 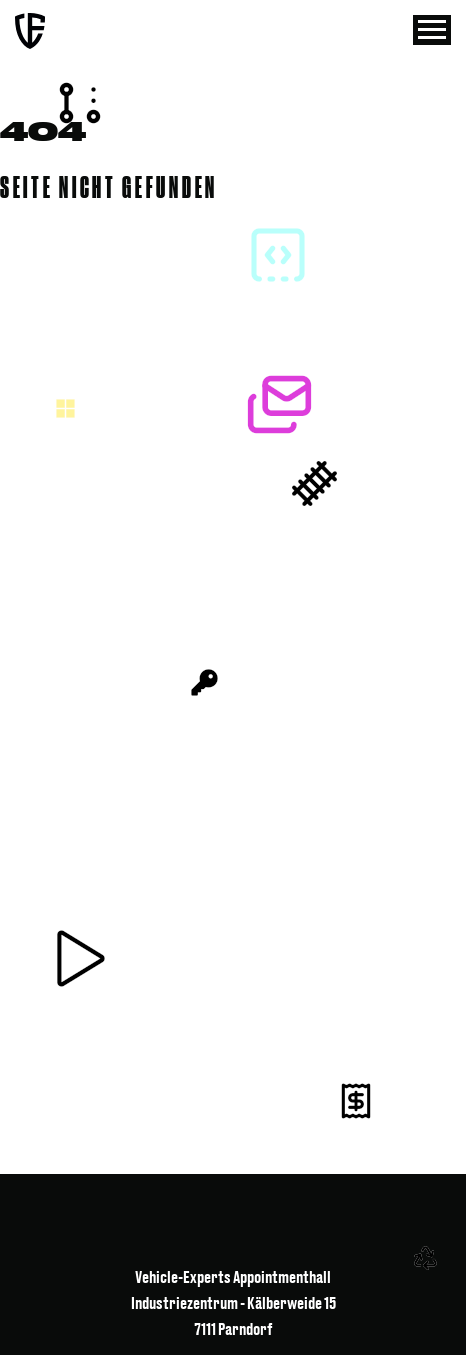 I want to click on view items in grid layout, so click(x=65, y=408).